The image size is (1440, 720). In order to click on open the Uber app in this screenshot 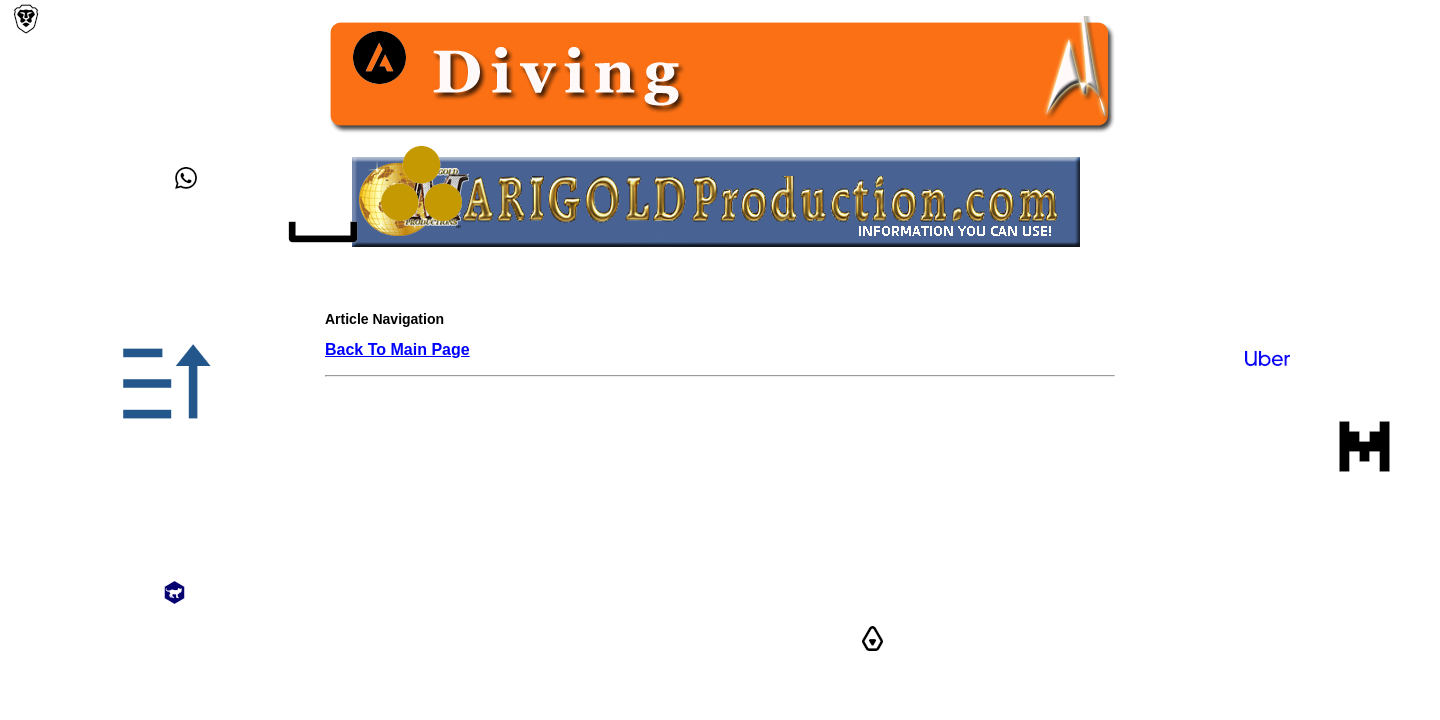, I will do `click(1267, 358)`.